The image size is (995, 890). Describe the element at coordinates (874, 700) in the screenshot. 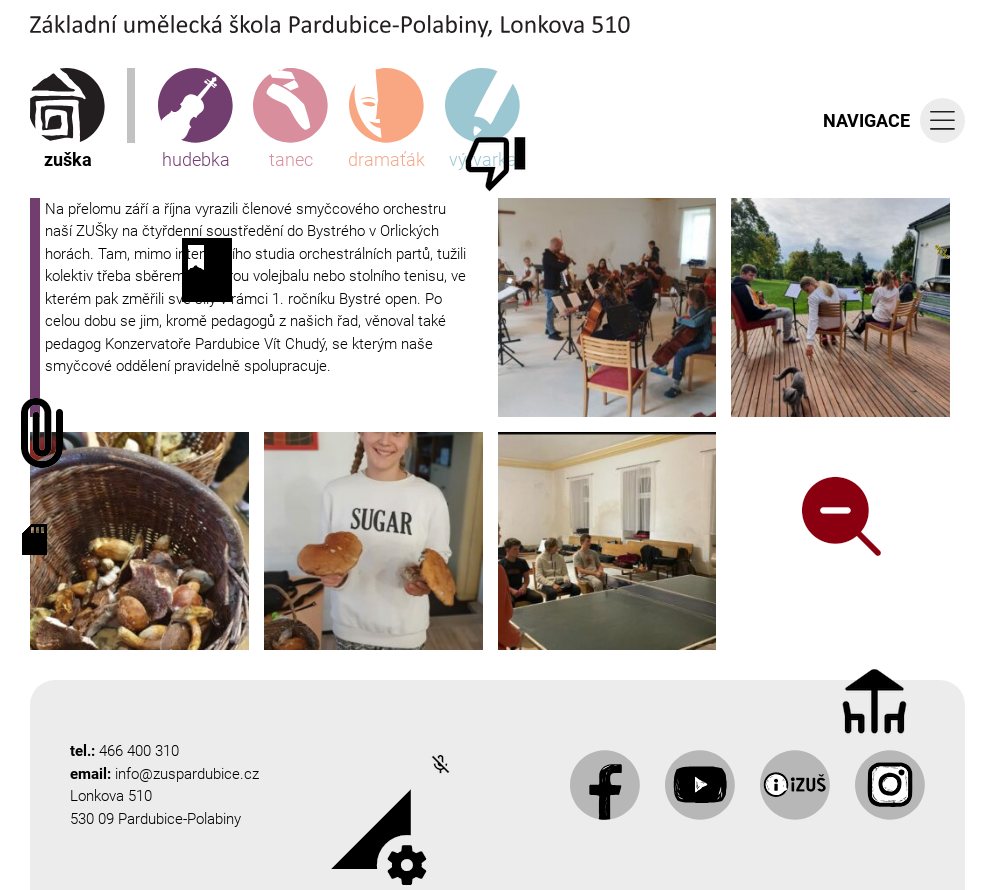

I see `access outdoor or patio settings` at that location.